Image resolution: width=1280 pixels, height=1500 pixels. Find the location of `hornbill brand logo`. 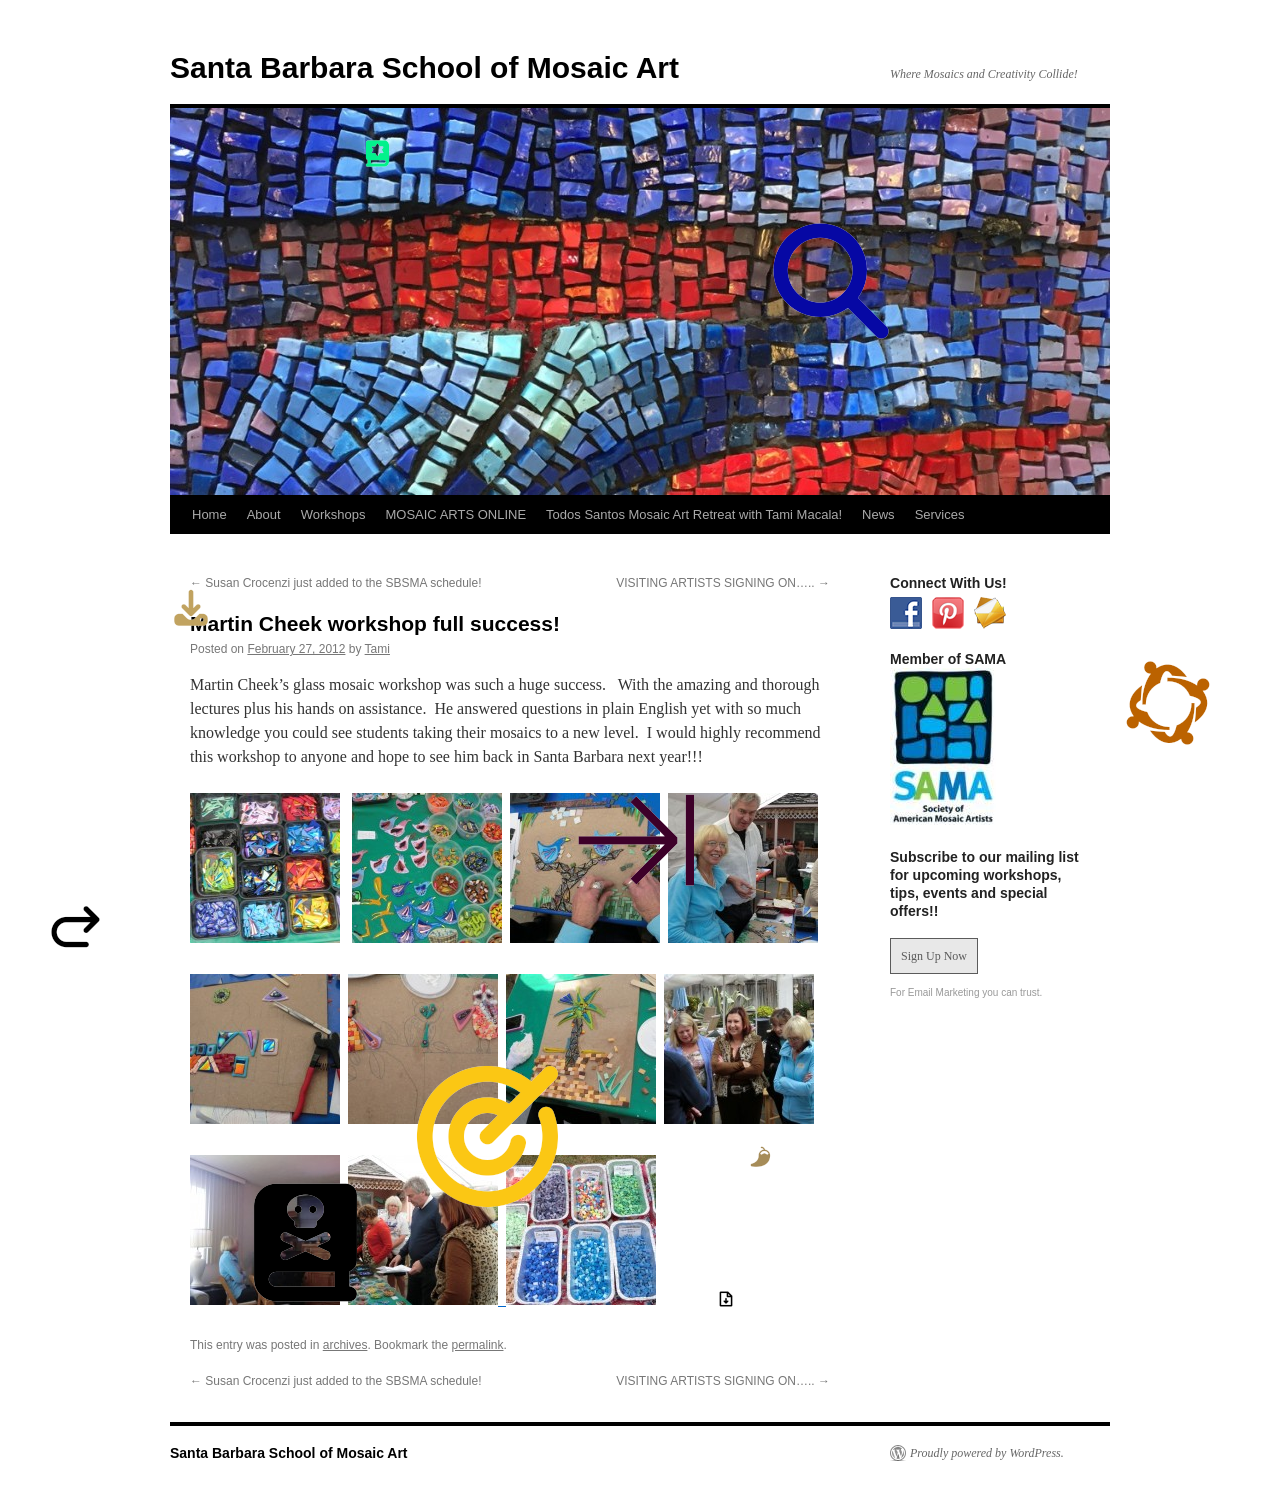

hornbill brand logo is located at coordinates (1168, 703).